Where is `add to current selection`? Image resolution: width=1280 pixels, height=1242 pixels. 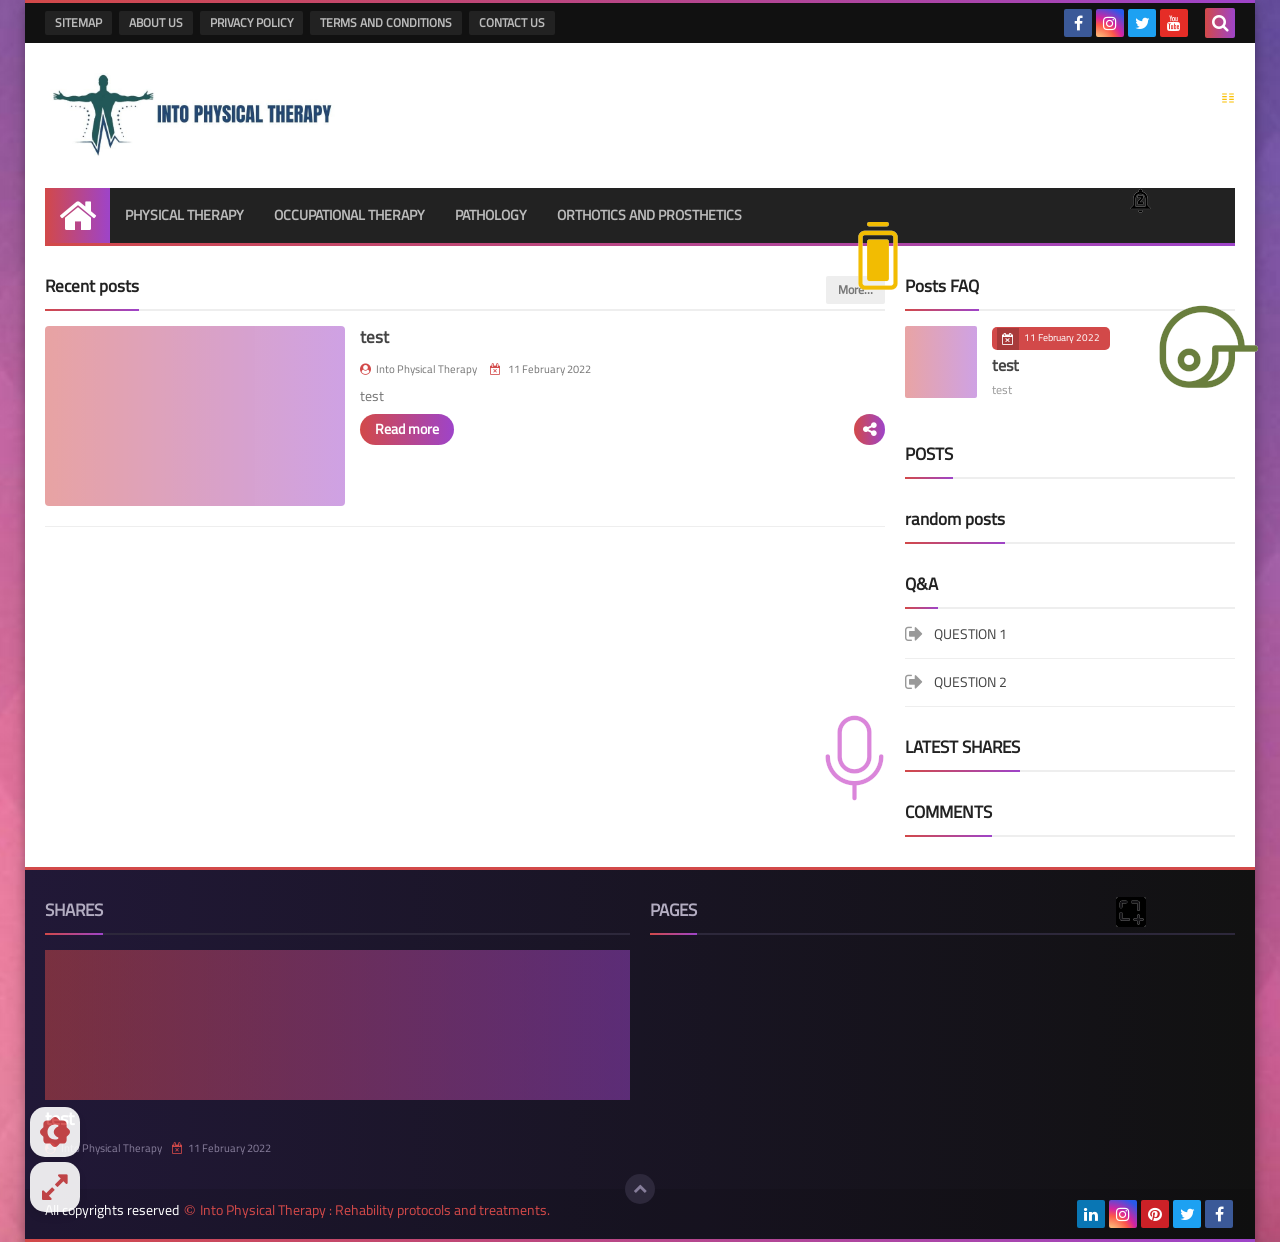 add to current selection is located at coordinates (1131, 912).